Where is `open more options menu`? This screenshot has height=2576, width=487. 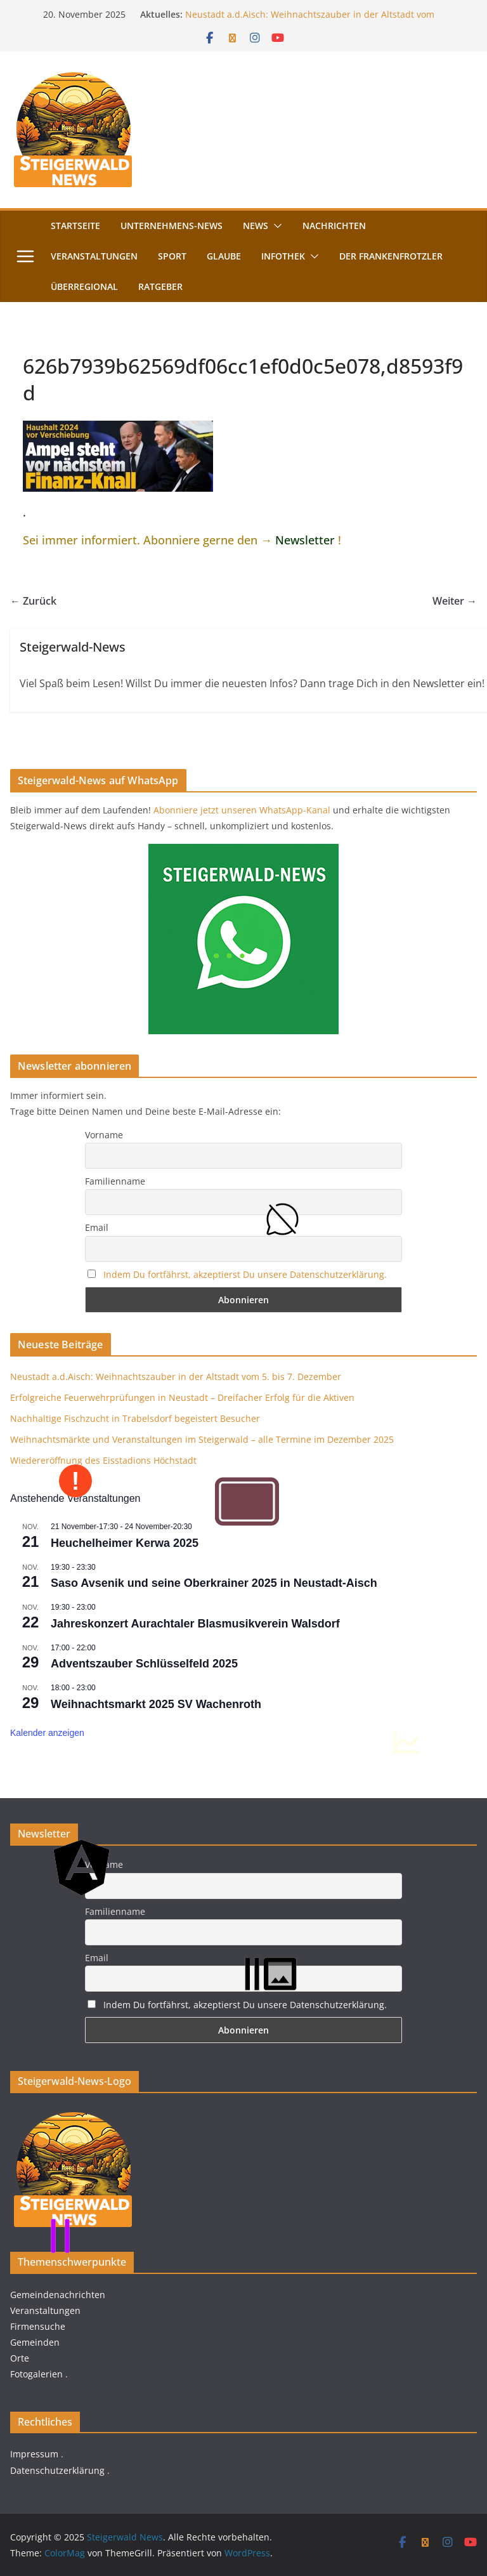 open more options menu is located at coordinates (229, 956).